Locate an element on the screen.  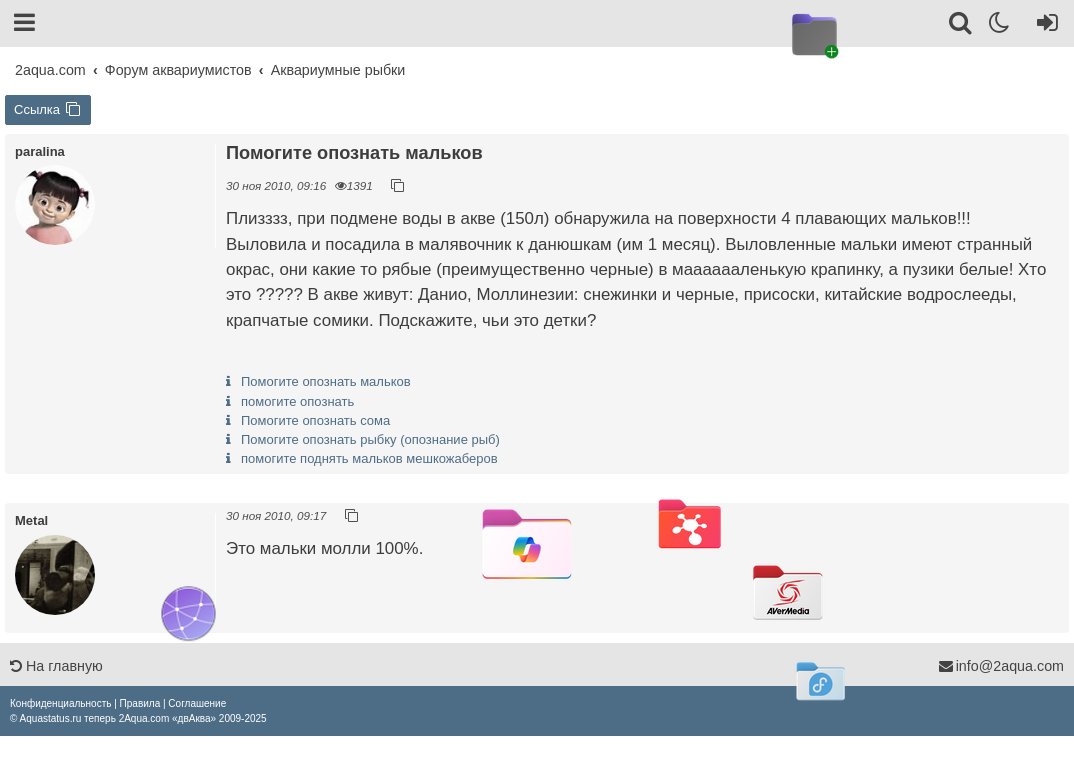
access network workgroup or shared resources is located at coordinates (188, 613).